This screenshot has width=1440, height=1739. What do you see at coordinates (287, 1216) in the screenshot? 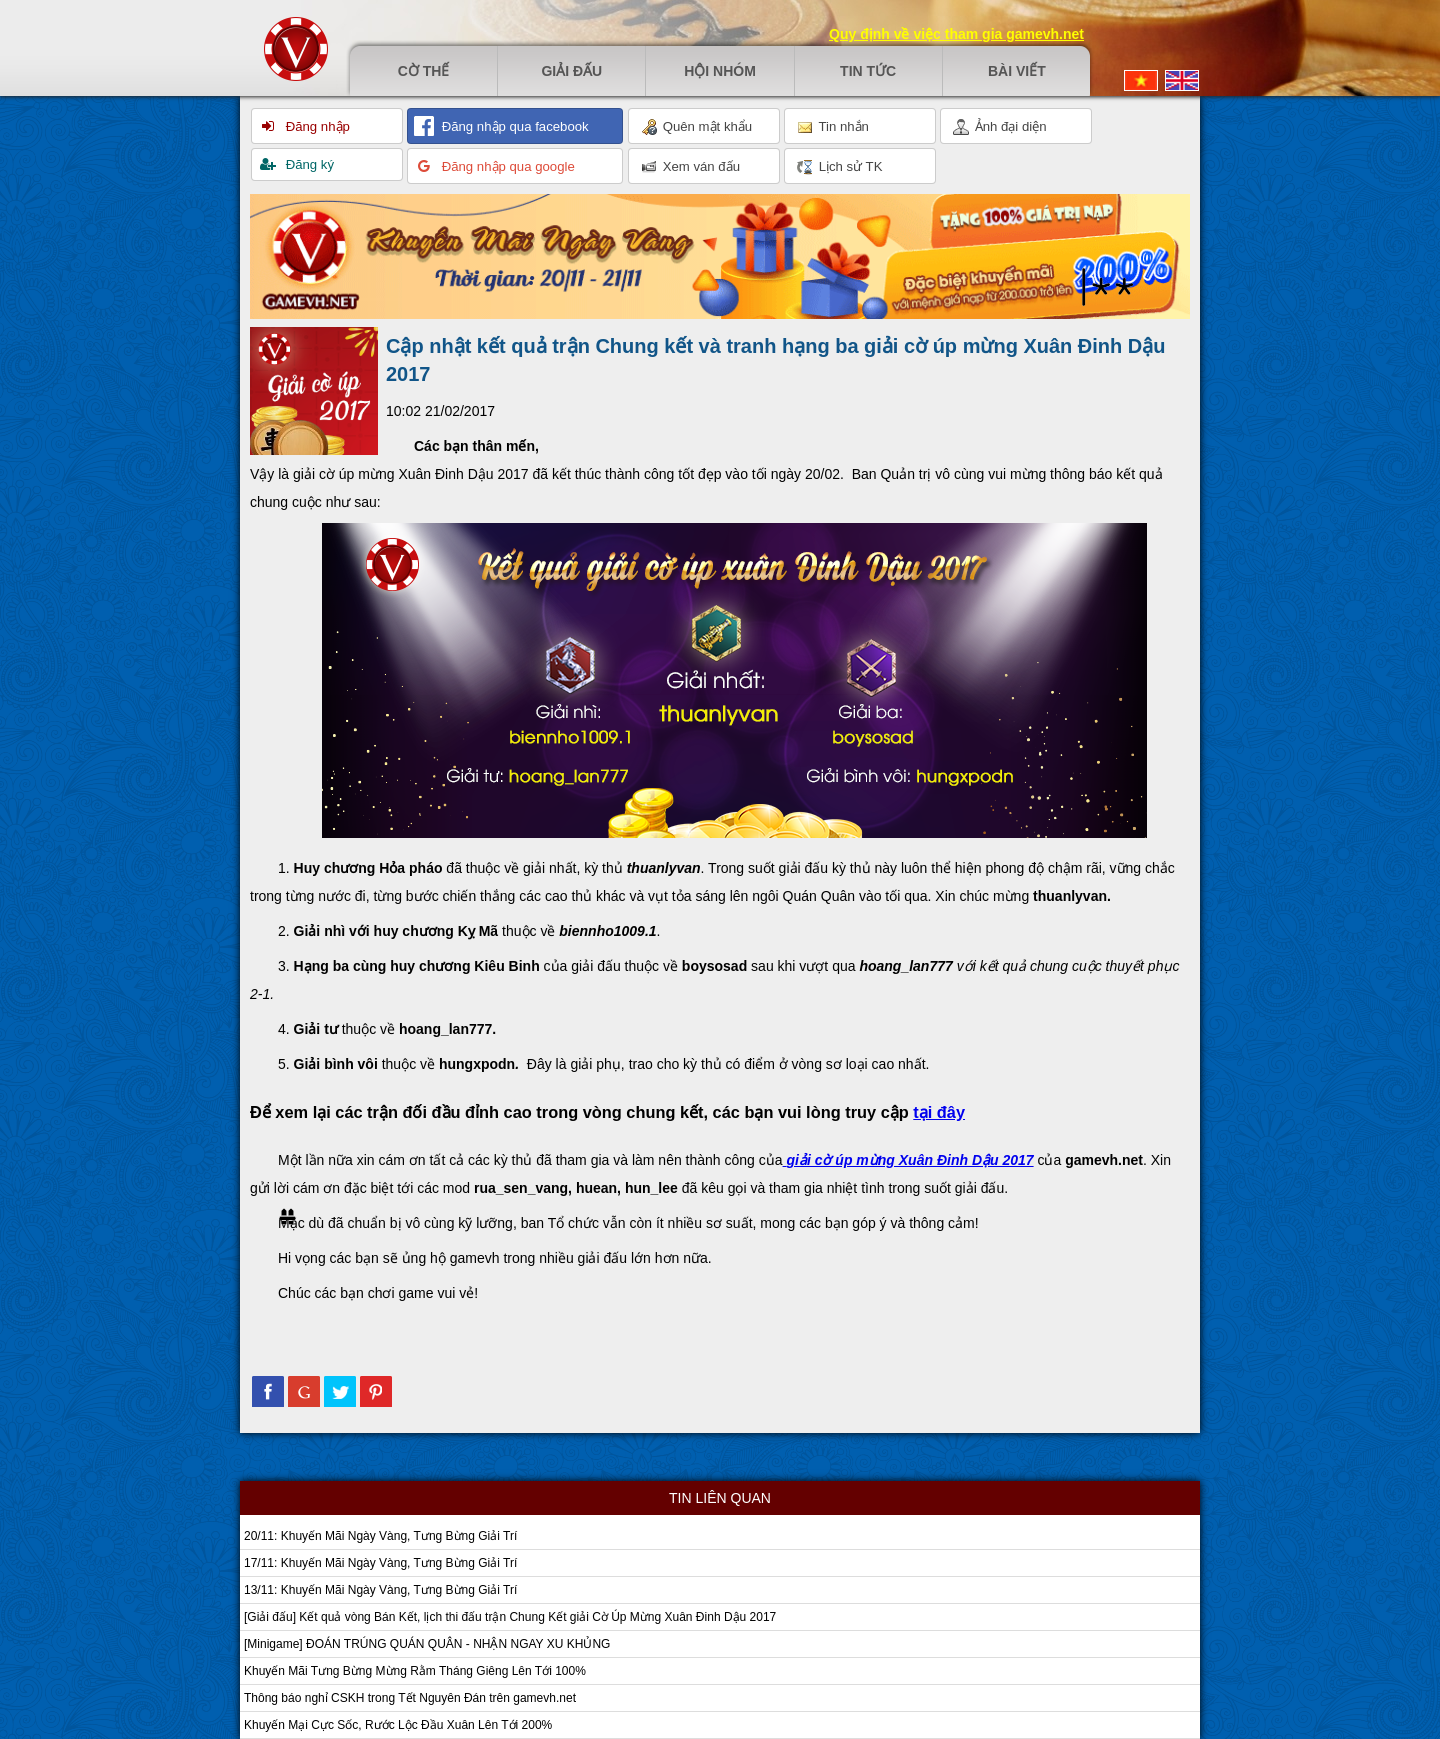
I see `set boundary or perimeter limits` at bounding box center [287, 1216].